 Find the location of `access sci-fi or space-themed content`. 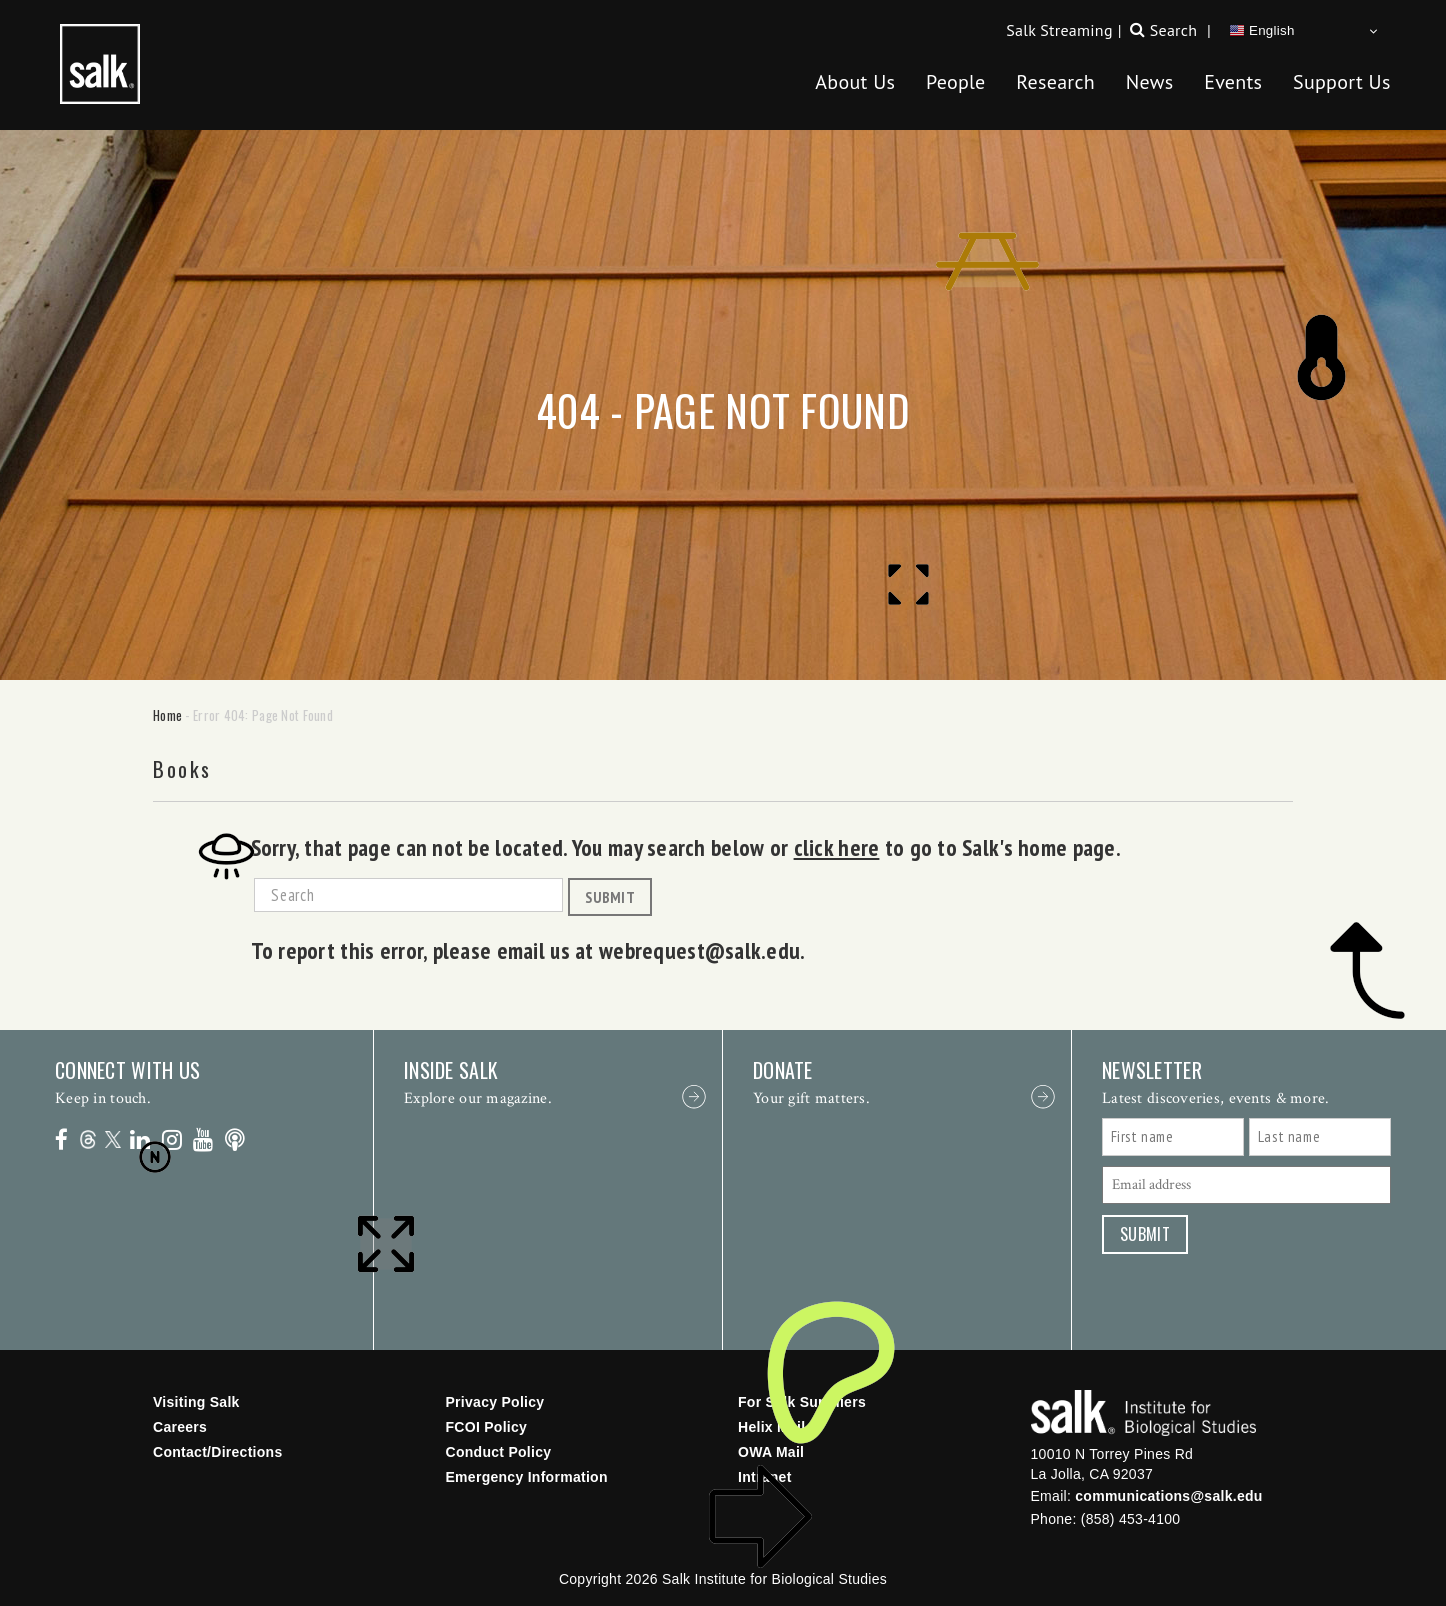

access sci-fi or space-themed content is located at coordinates (226, 855).